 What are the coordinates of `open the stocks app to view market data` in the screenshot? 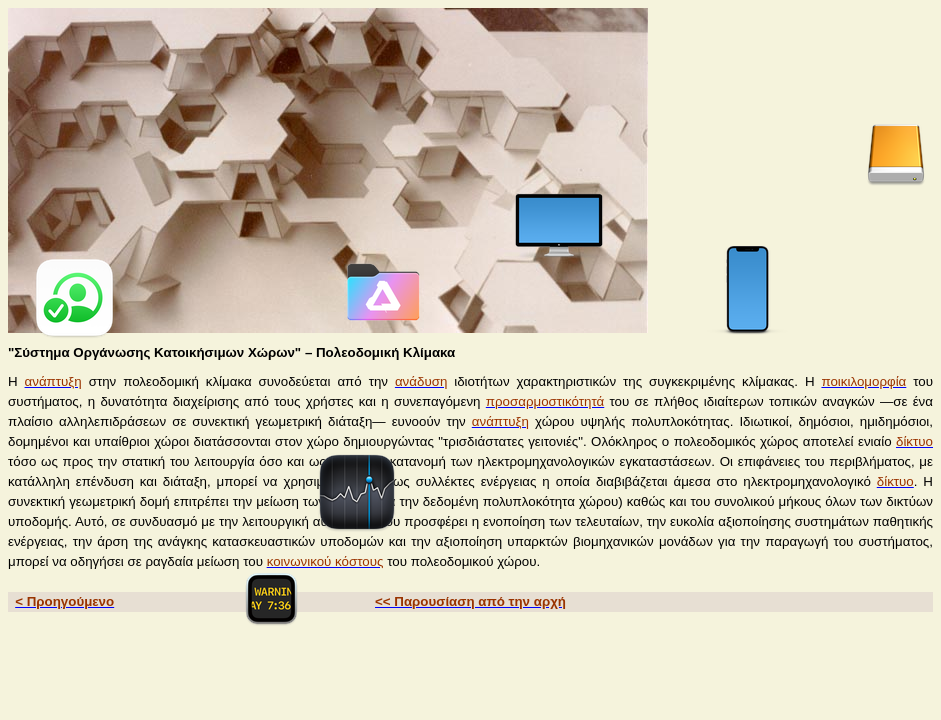 It's located at (357, 492).